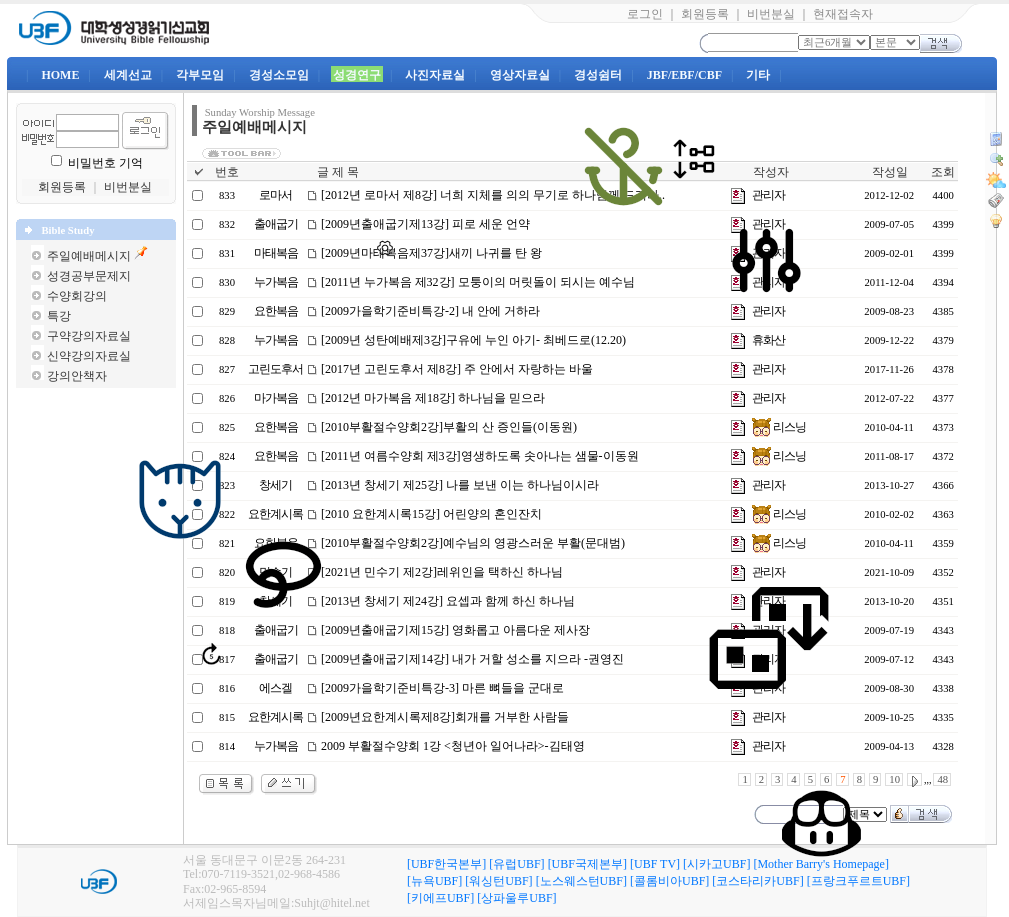 The height and width of the screenshot is (917, 1009). What do you see at coordinates (766, 260) in the screenshot?
I see `adjust settings or preferences` at bounding box center [766, 260].